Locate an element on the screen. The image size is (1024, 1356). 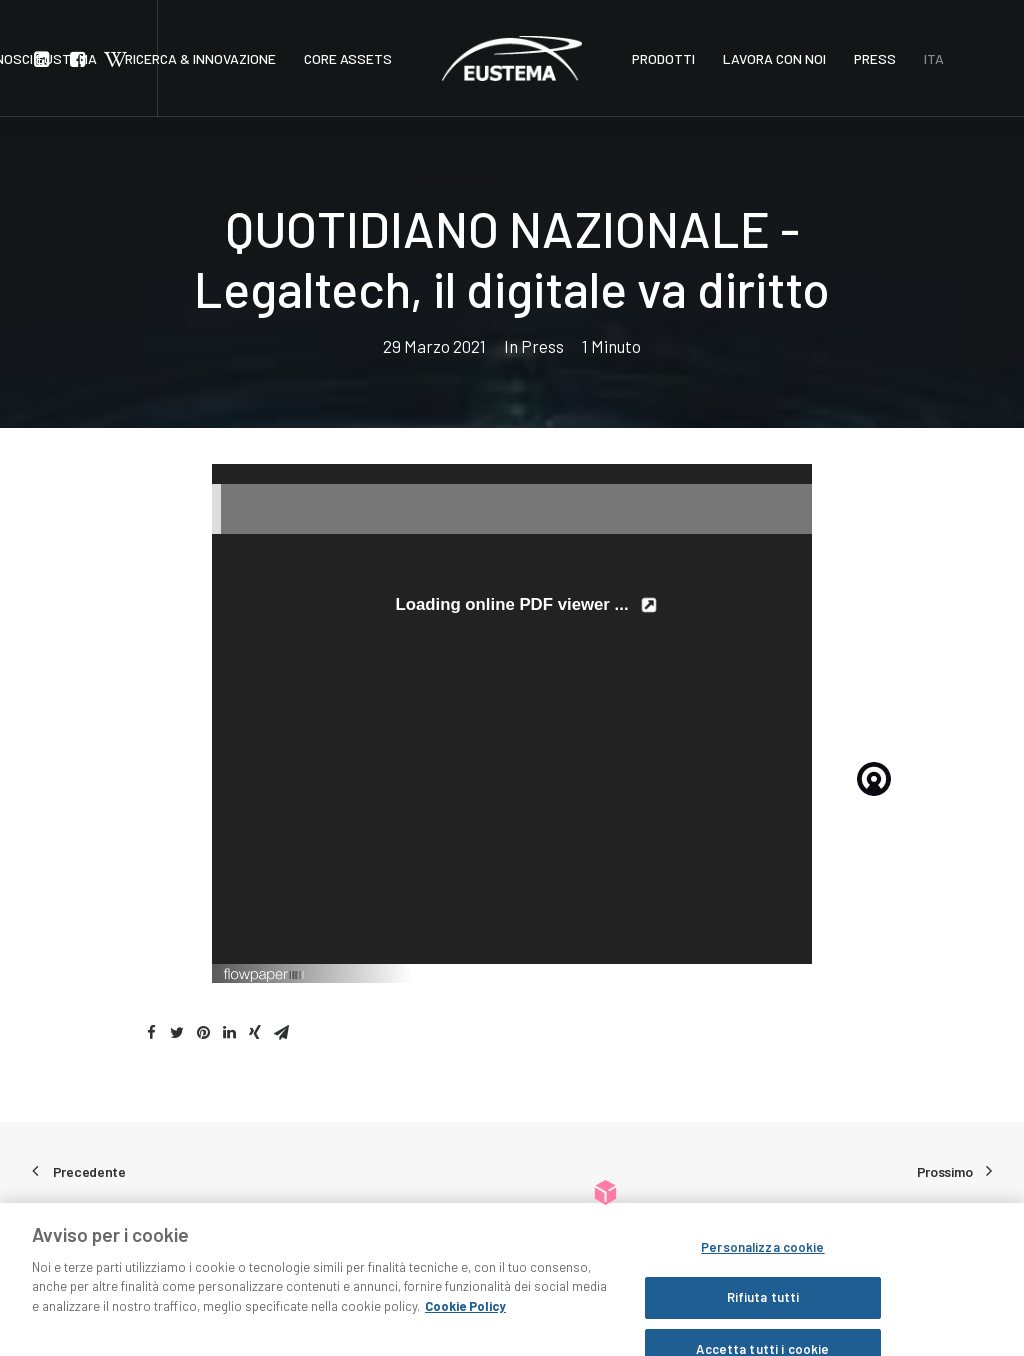
DPD parcel delivery service logo is located at coordinates (605, 1192).